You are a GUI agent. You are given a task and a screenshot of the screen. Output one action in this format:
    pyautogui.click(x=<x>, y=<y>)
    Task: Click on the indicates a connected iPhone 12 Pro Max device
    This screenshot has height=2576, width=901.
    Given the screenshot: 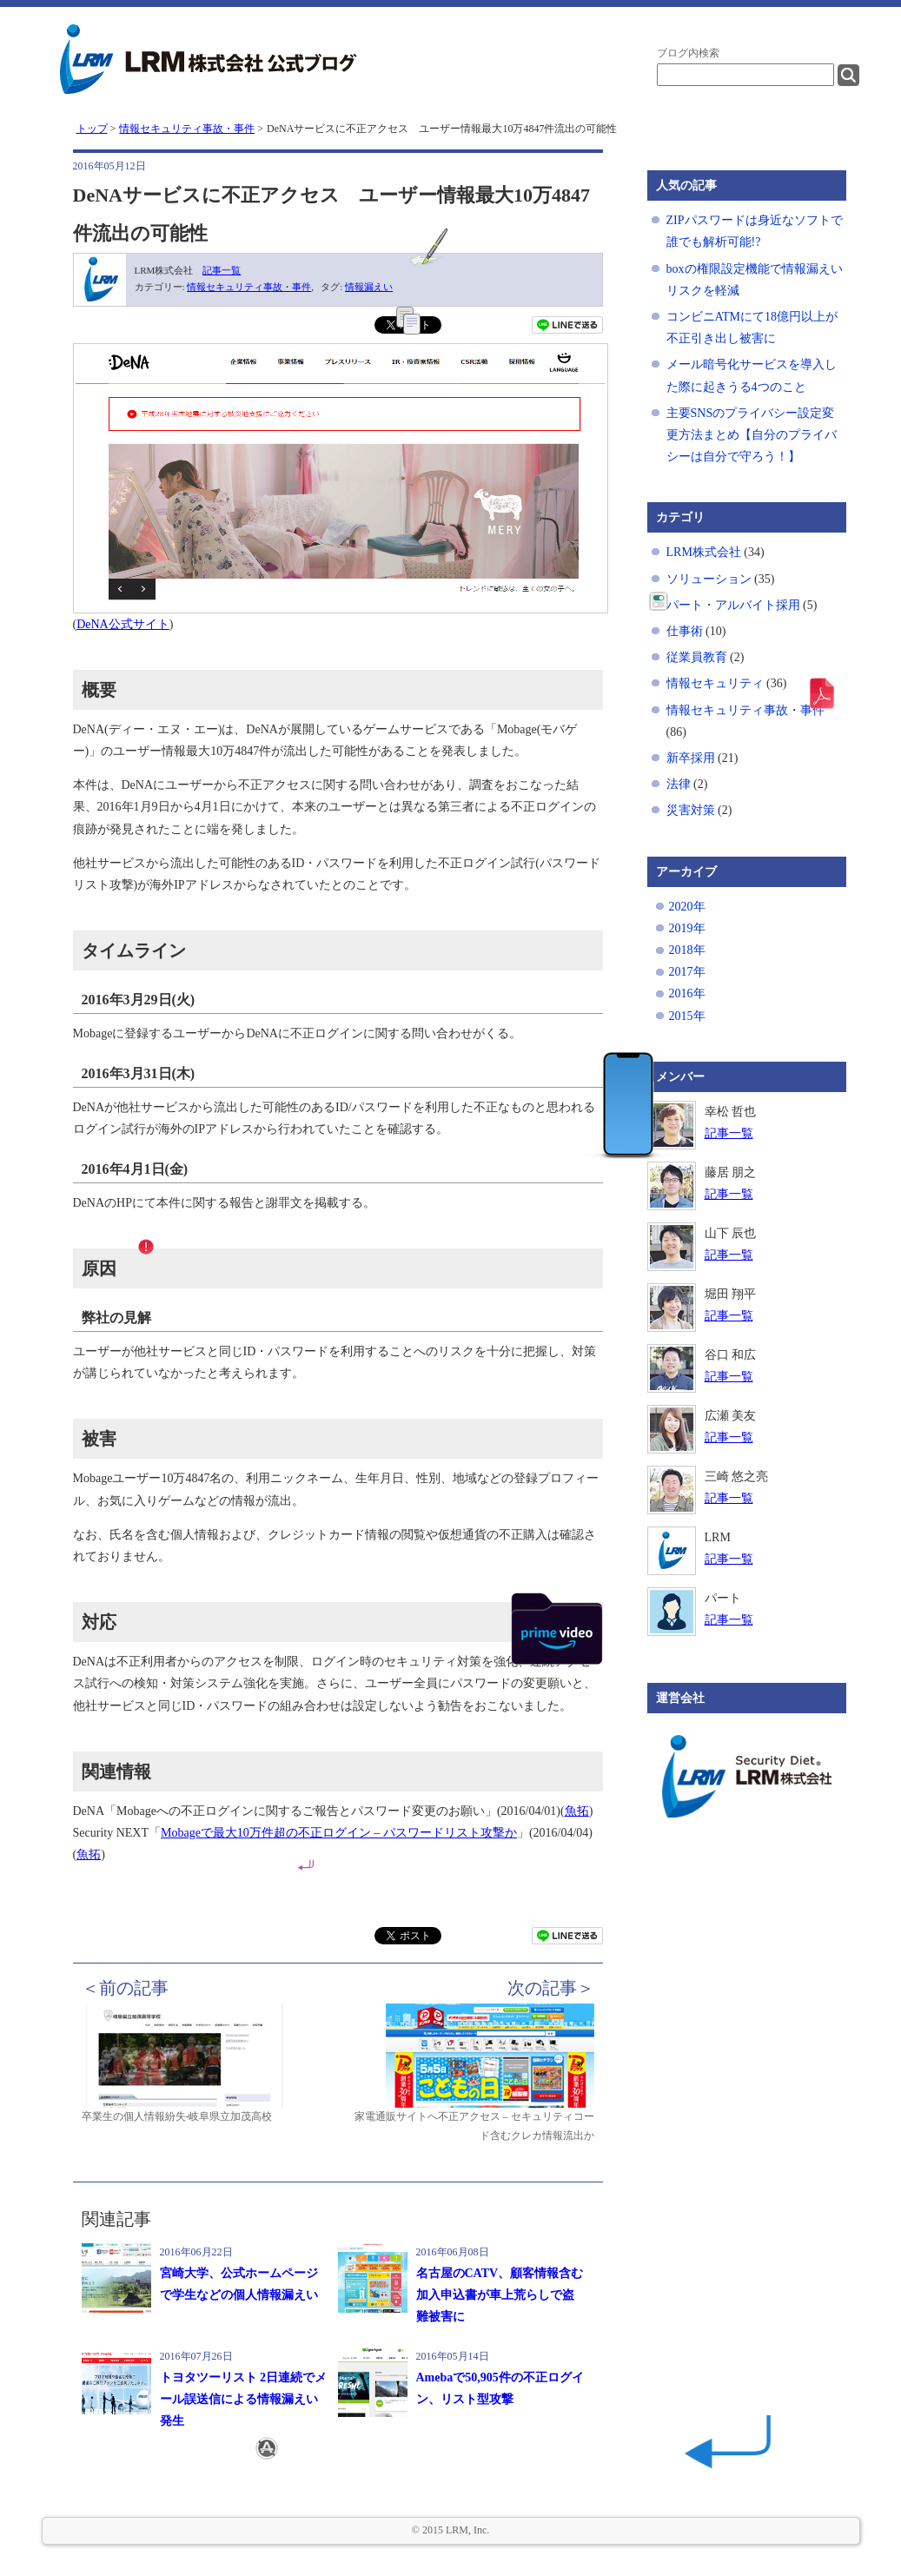 What is the action you would take?
    pyautogui.click(x=628, y=1106)
    